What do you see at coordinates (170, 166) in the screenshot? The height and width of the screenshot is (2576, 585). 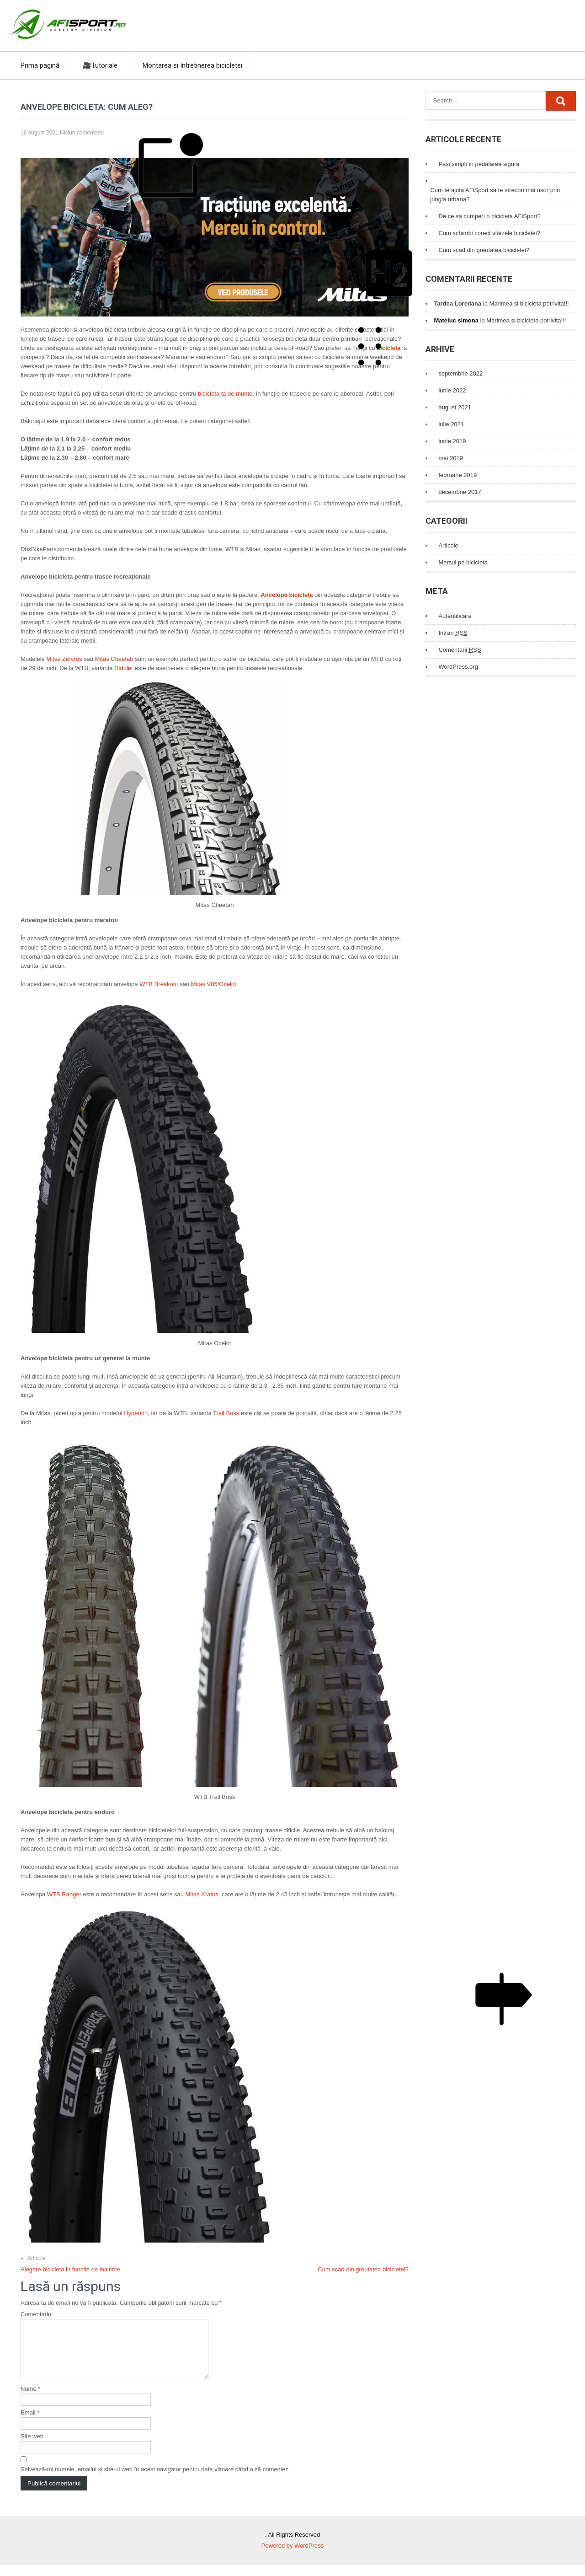 I see `indicates new notifications or alerts` at bounding box center [170, 166].